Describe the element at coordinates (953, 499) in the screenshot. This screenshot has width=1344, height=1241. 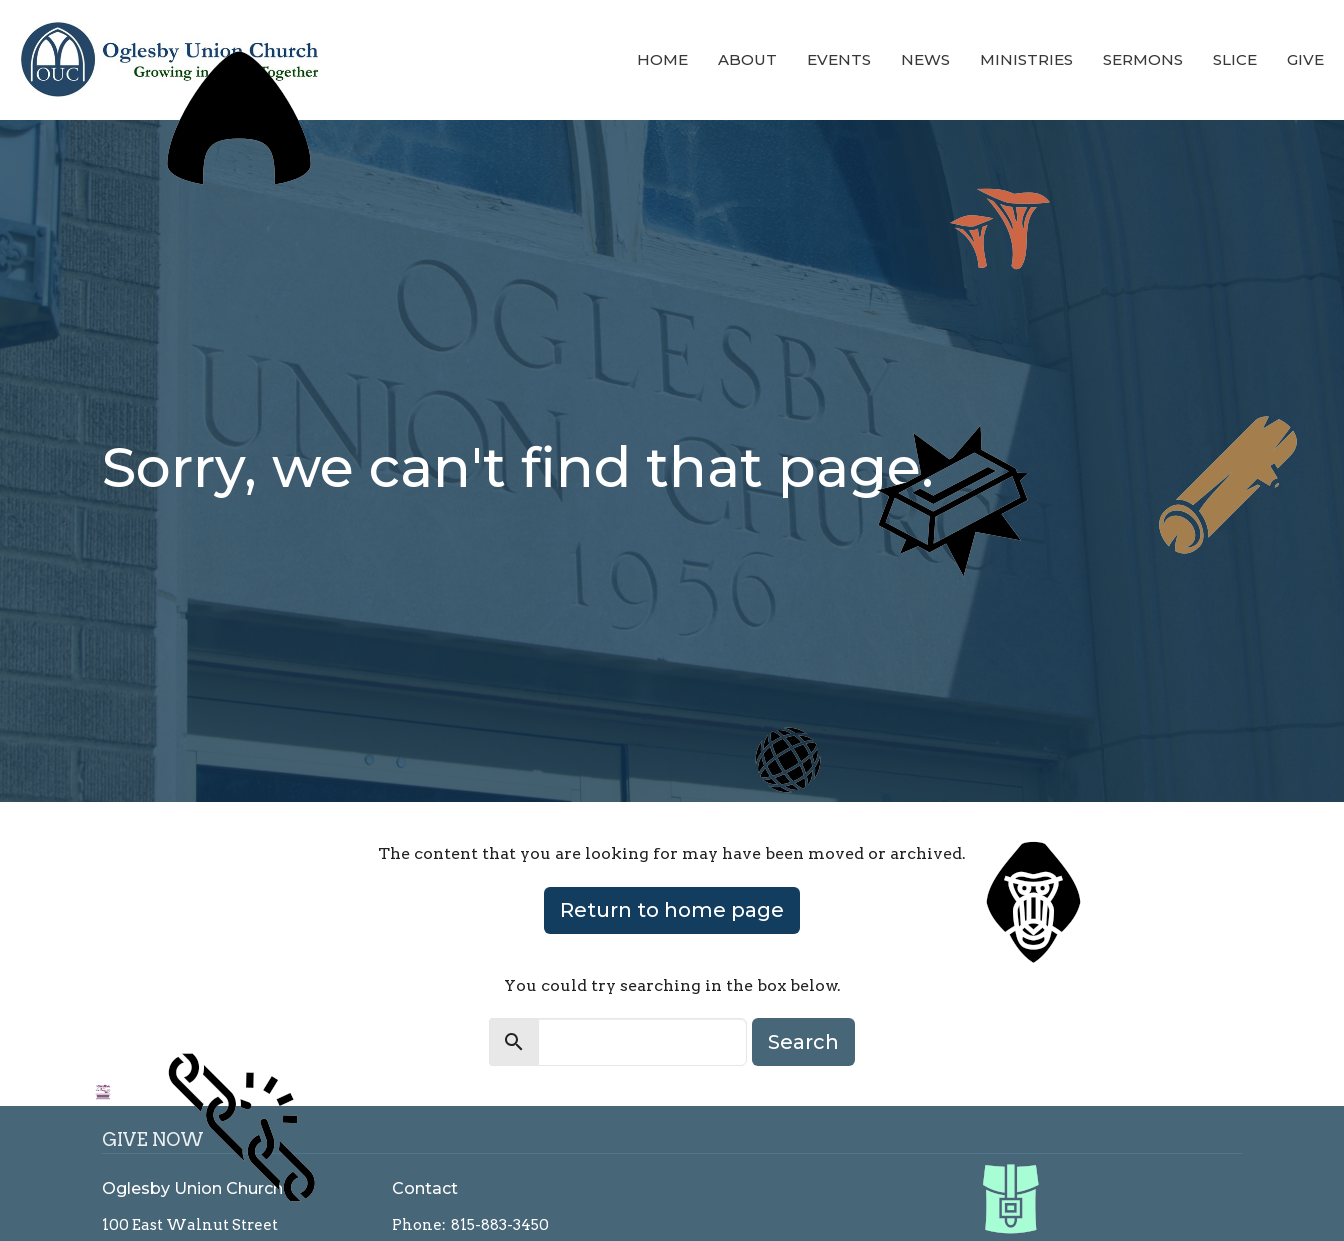
I see `indicates a gold bar or treasure reward` at that location.